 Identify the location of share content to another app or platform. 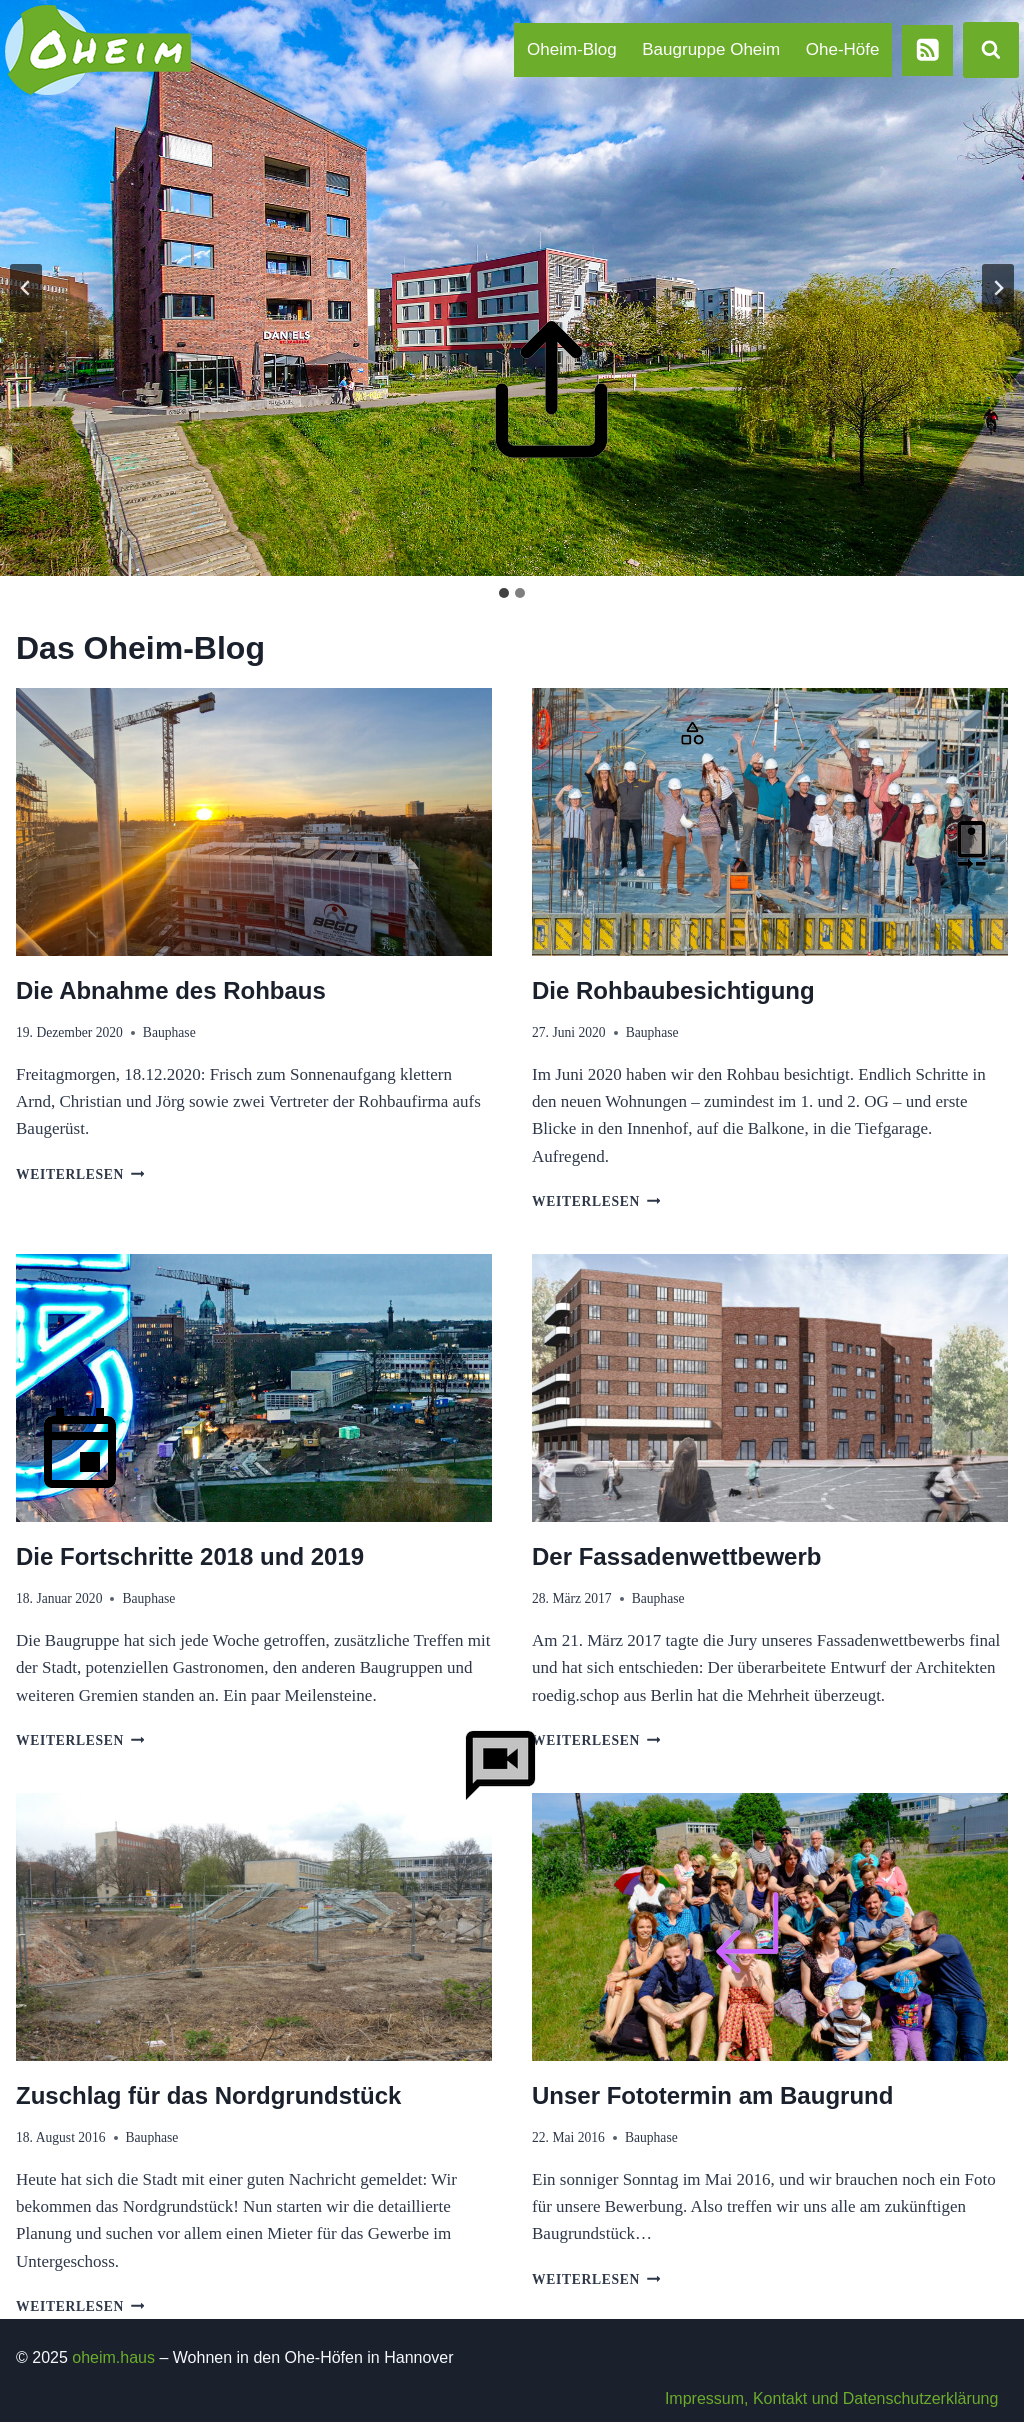
(551, 389).